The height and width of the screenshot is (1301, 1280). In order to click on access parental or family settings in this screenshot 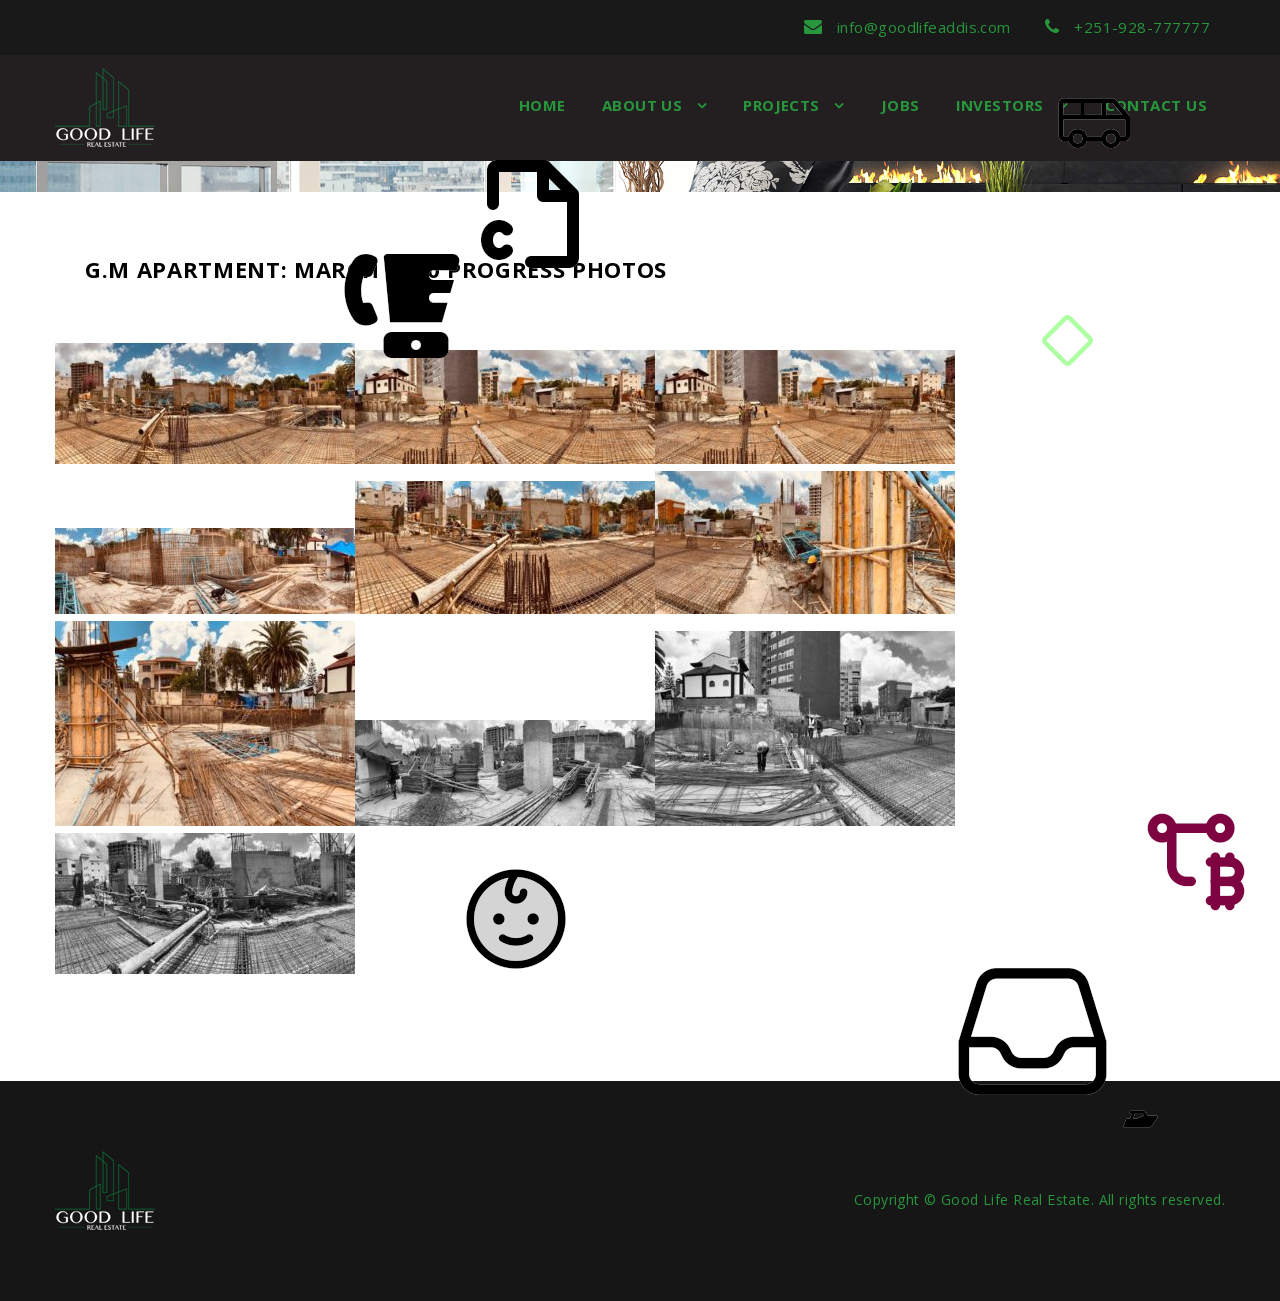, I will do `click(516, 919)`.